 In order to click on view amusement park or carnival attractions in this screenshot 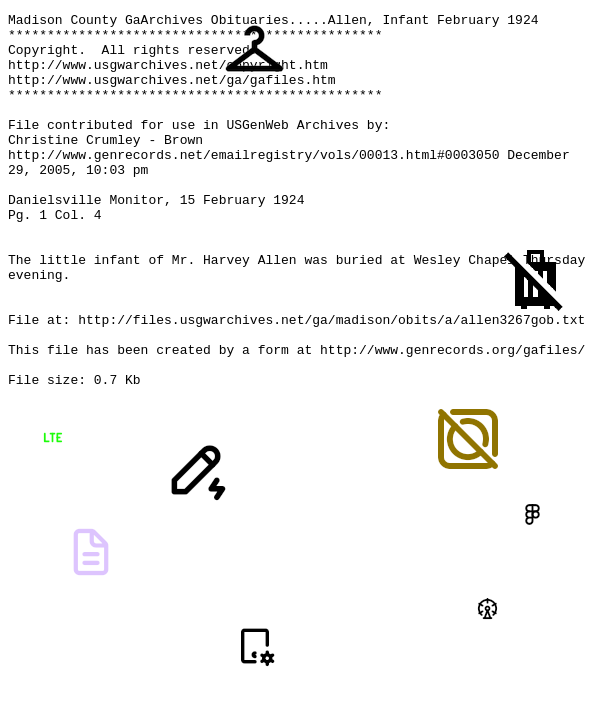, I will do `click(487, 608)`.